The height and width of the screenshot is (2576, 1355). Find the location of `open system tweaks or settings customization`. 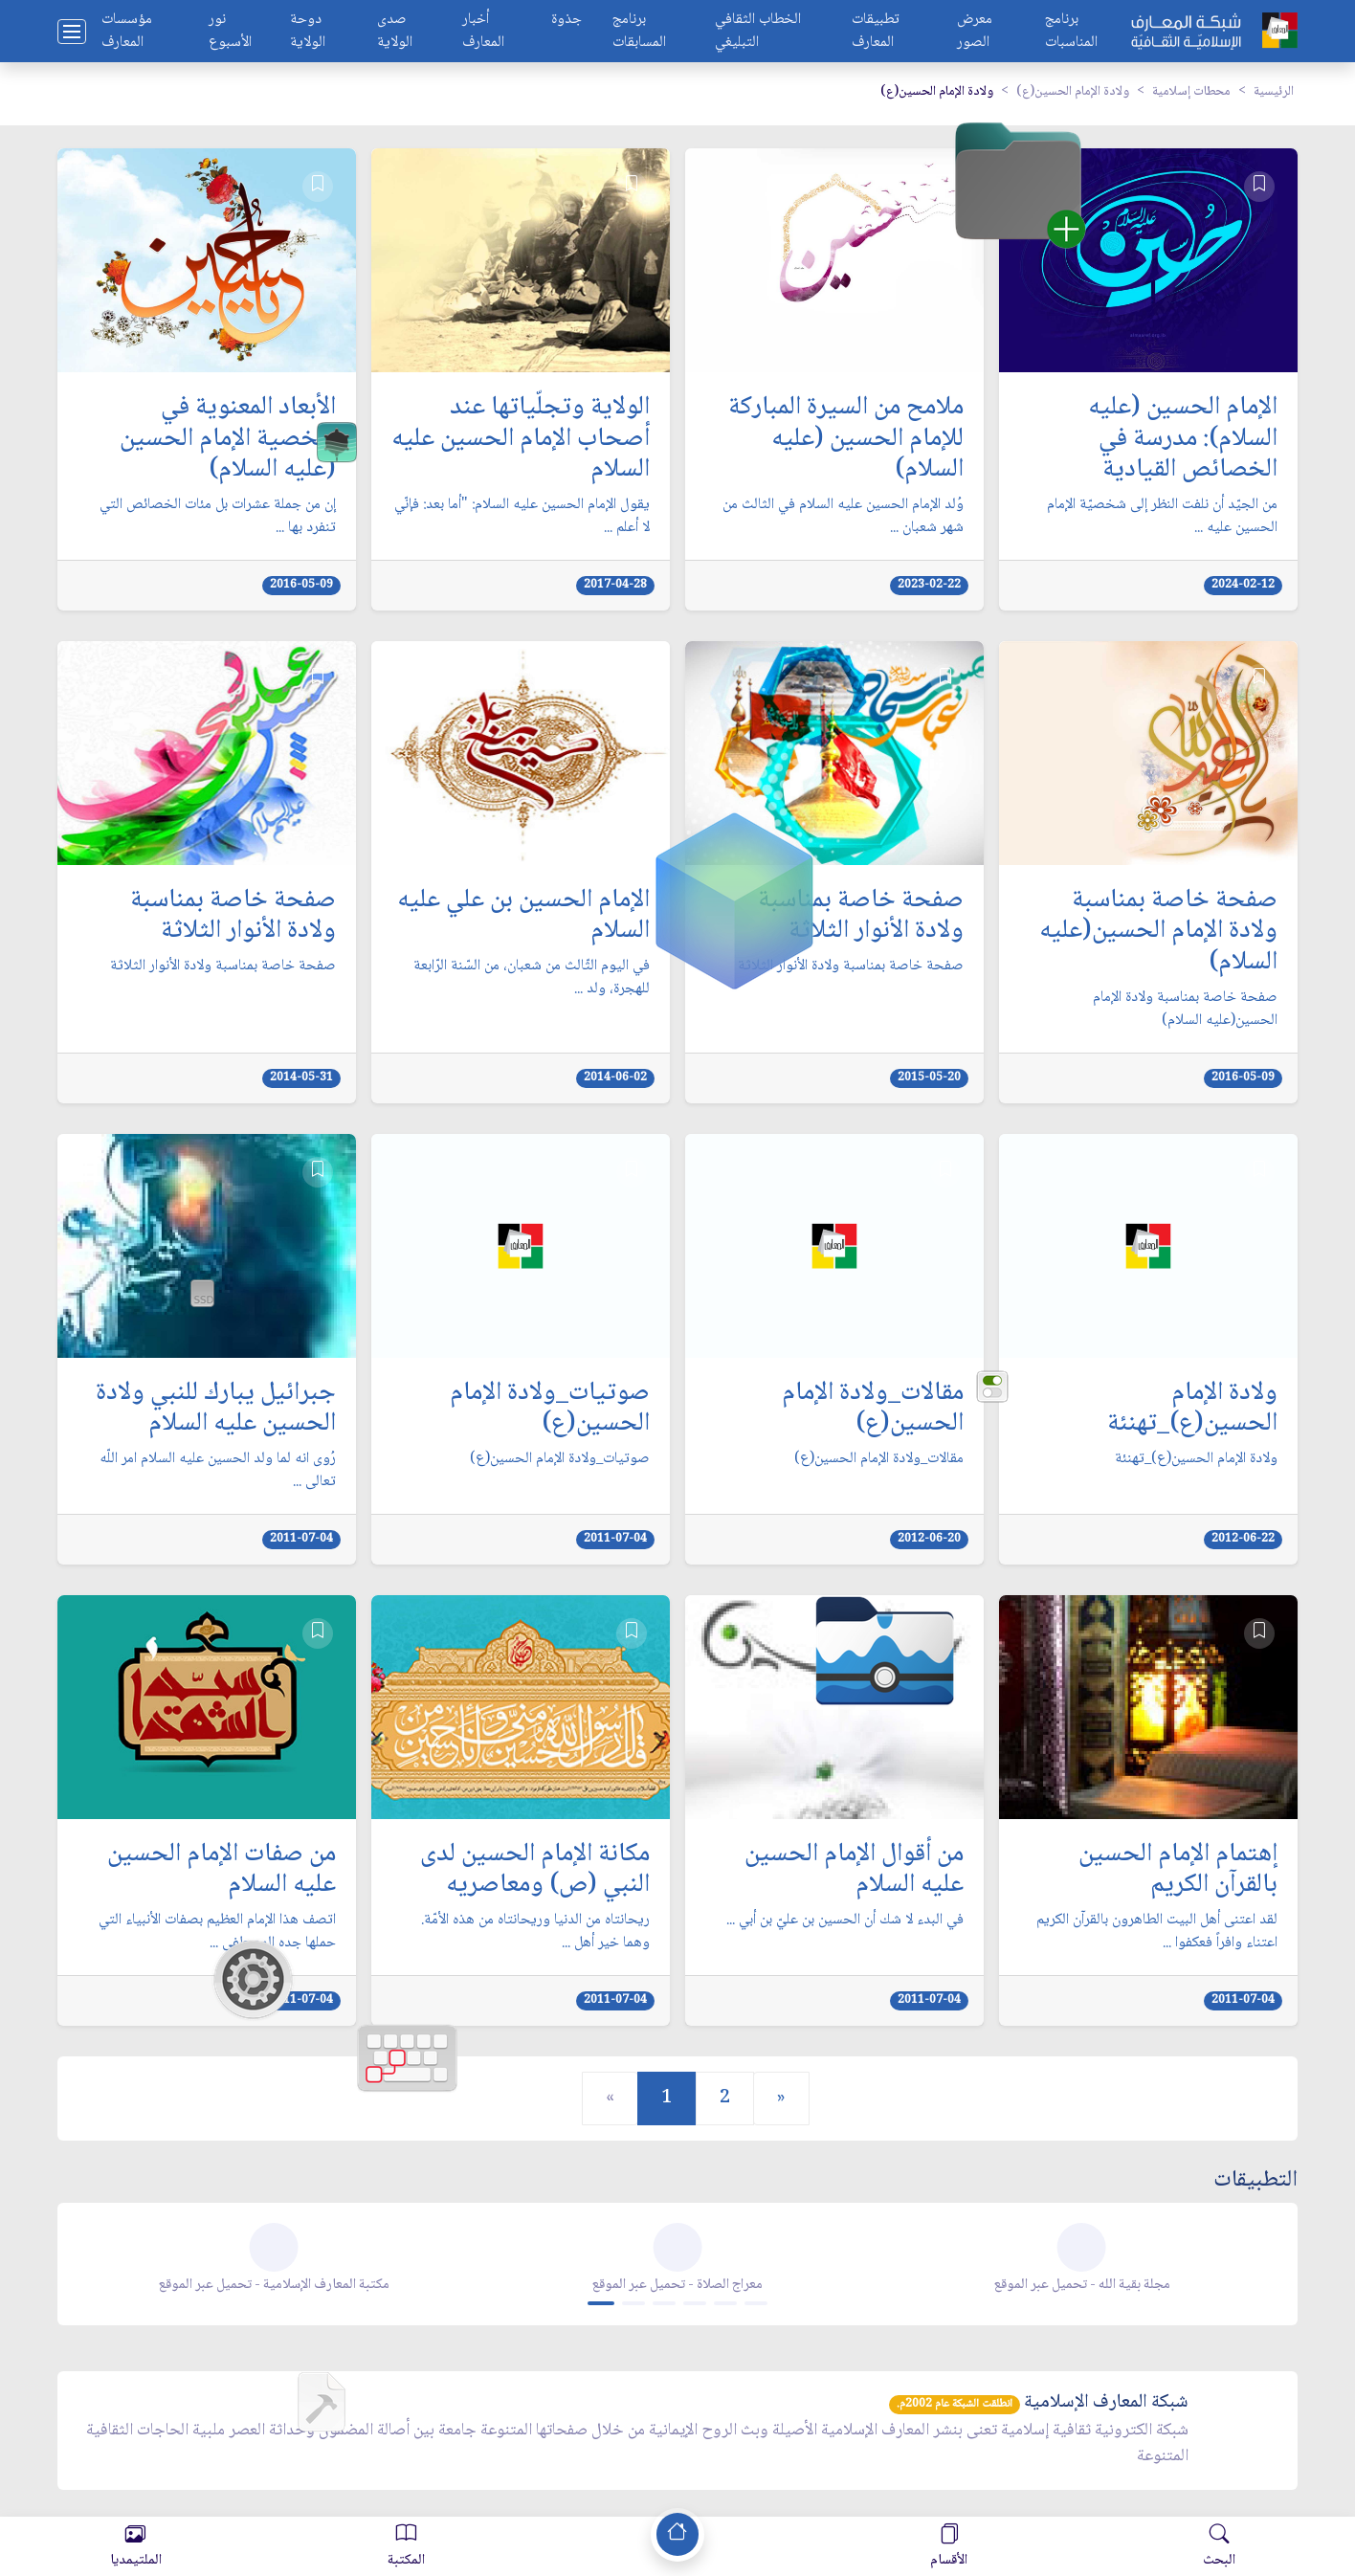

open system tweaks or settings customization is located at coordinates (992, 1387).